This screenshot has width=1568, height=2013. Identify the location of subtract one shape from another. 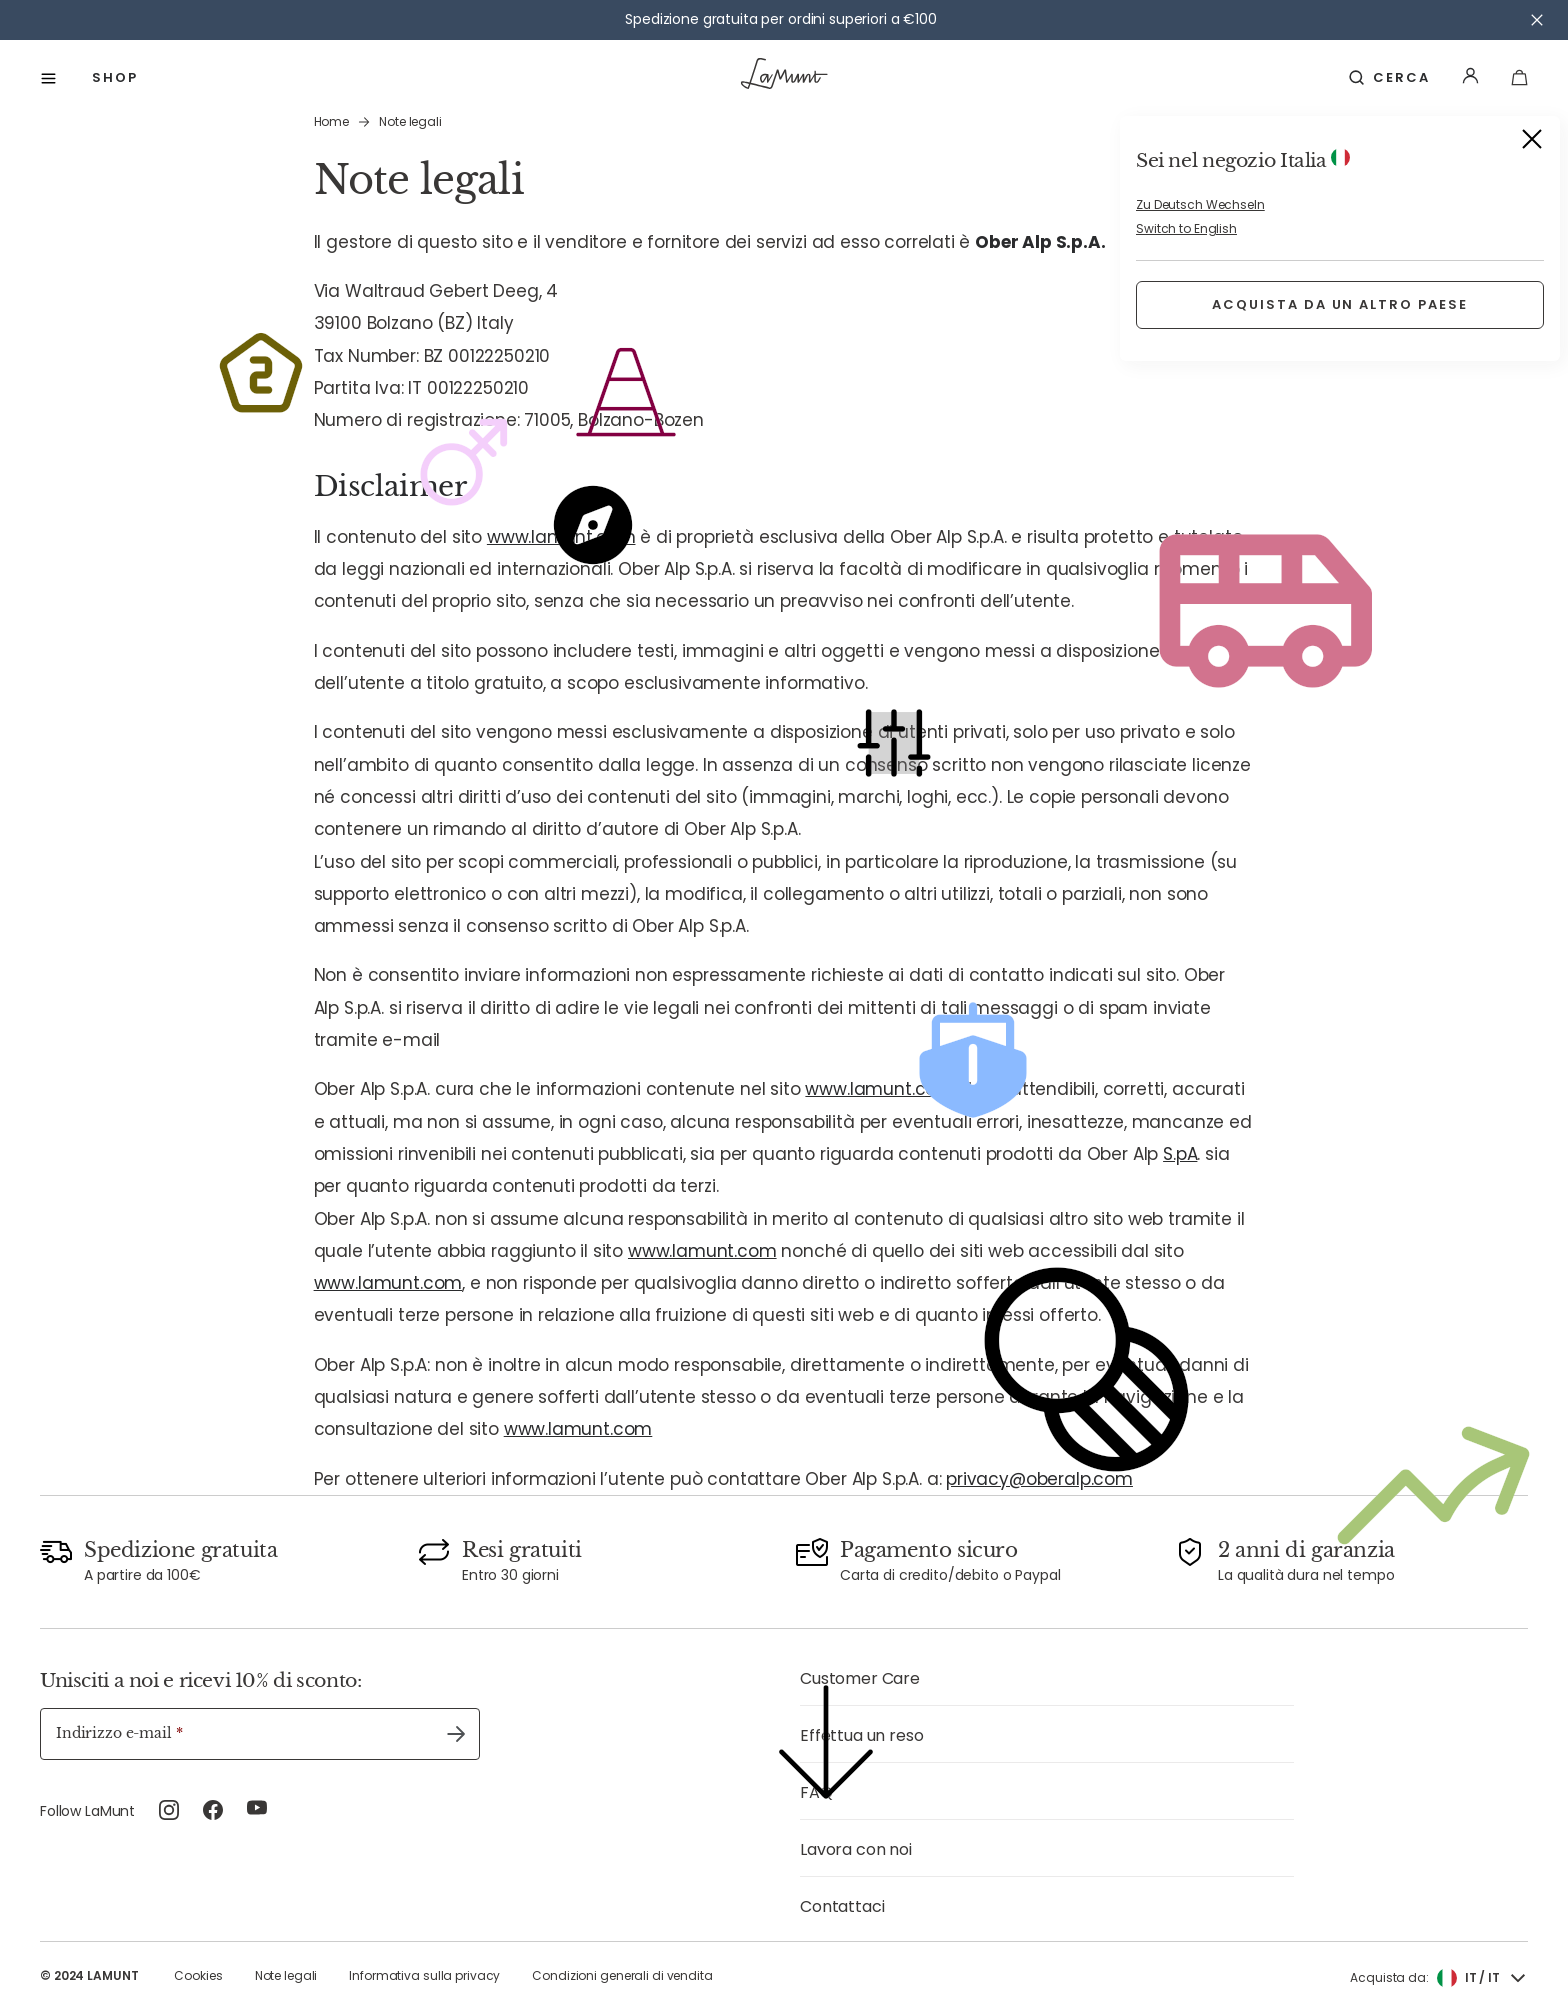
(1086, 1369).